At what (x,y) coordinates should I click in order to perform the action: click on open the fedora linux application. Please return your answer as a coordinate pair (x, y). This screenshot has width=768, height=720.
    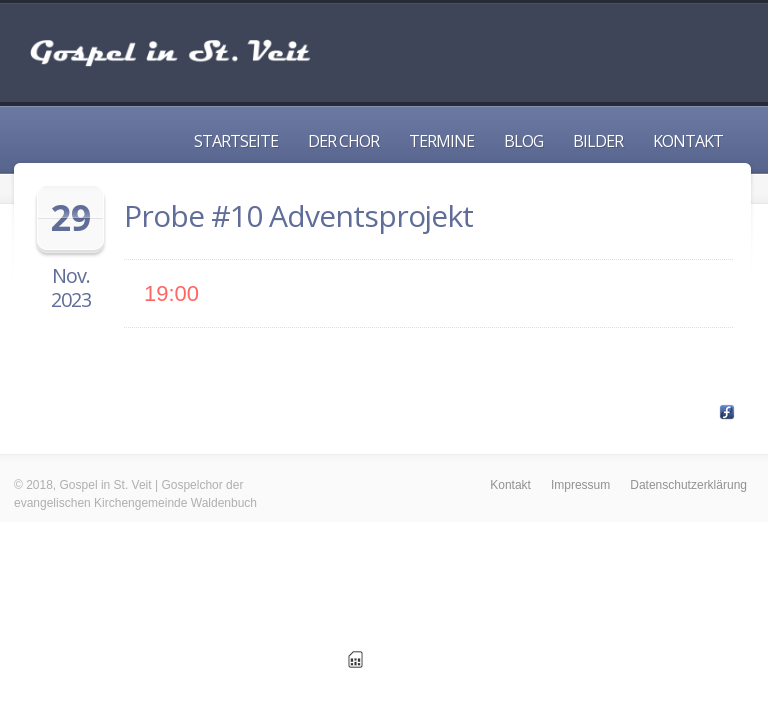
    Looking at the image, I should click on (727, 412).